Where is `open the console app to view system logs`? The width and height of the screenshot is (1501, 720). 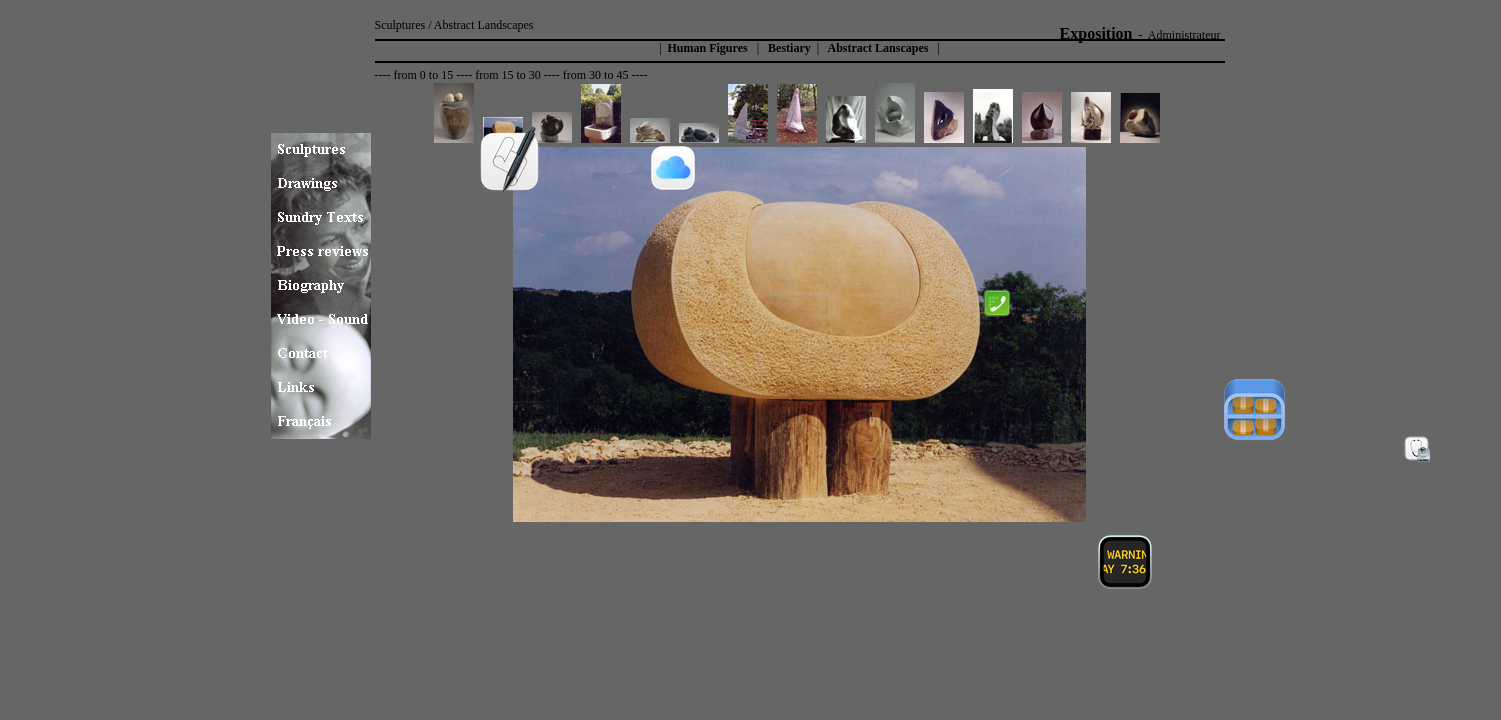 open the console app to view system logs is located at coordinates (1125, 562).